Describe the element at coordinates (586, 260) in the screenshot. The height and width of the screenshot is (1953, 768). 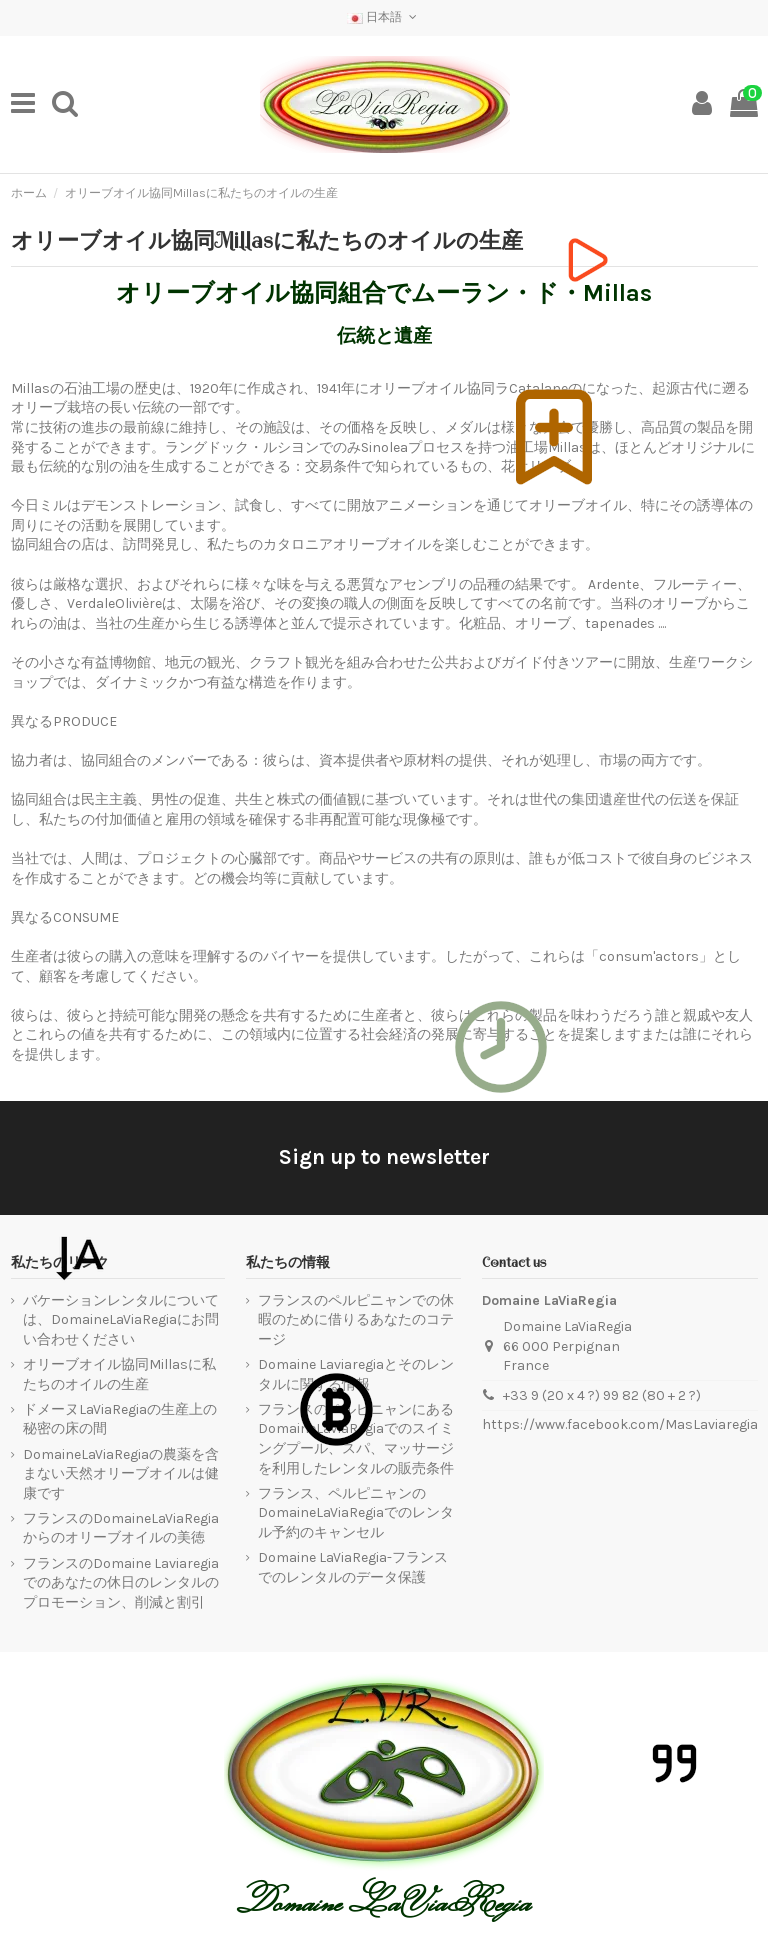
I see `play media or start playback` at that location.